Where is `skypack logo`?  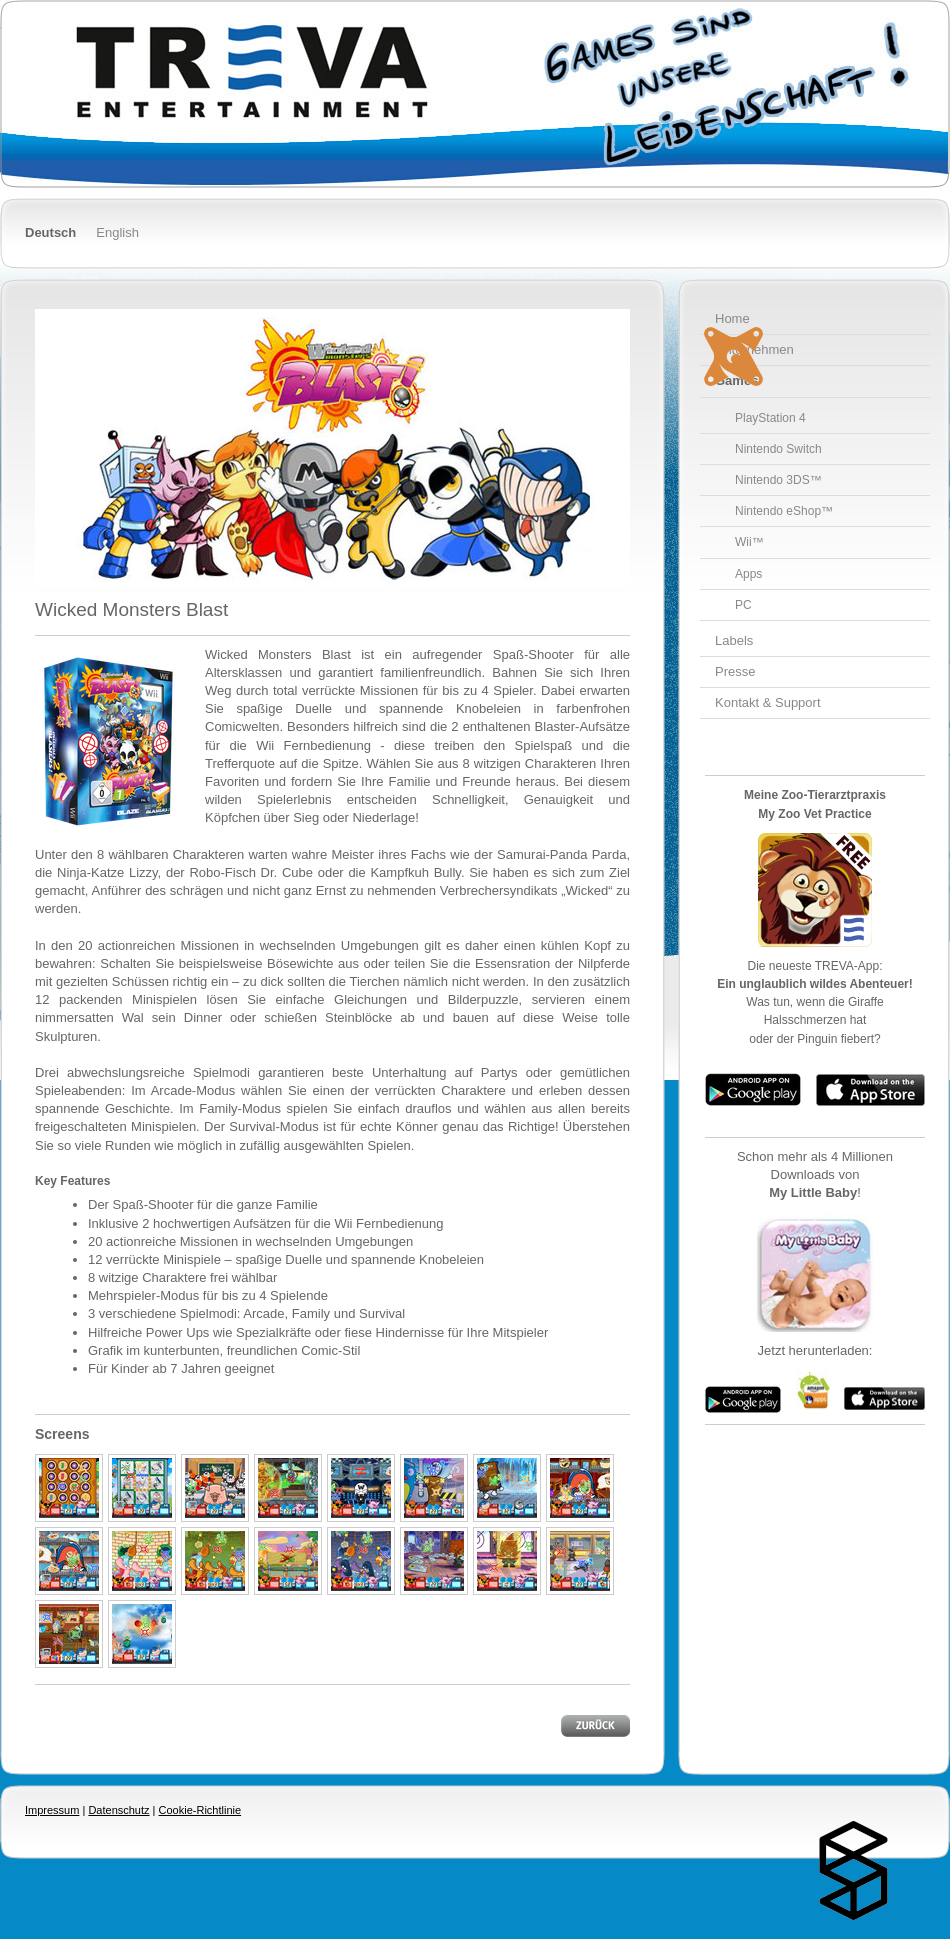 skypack logo is located at coordinates (853, 1870).